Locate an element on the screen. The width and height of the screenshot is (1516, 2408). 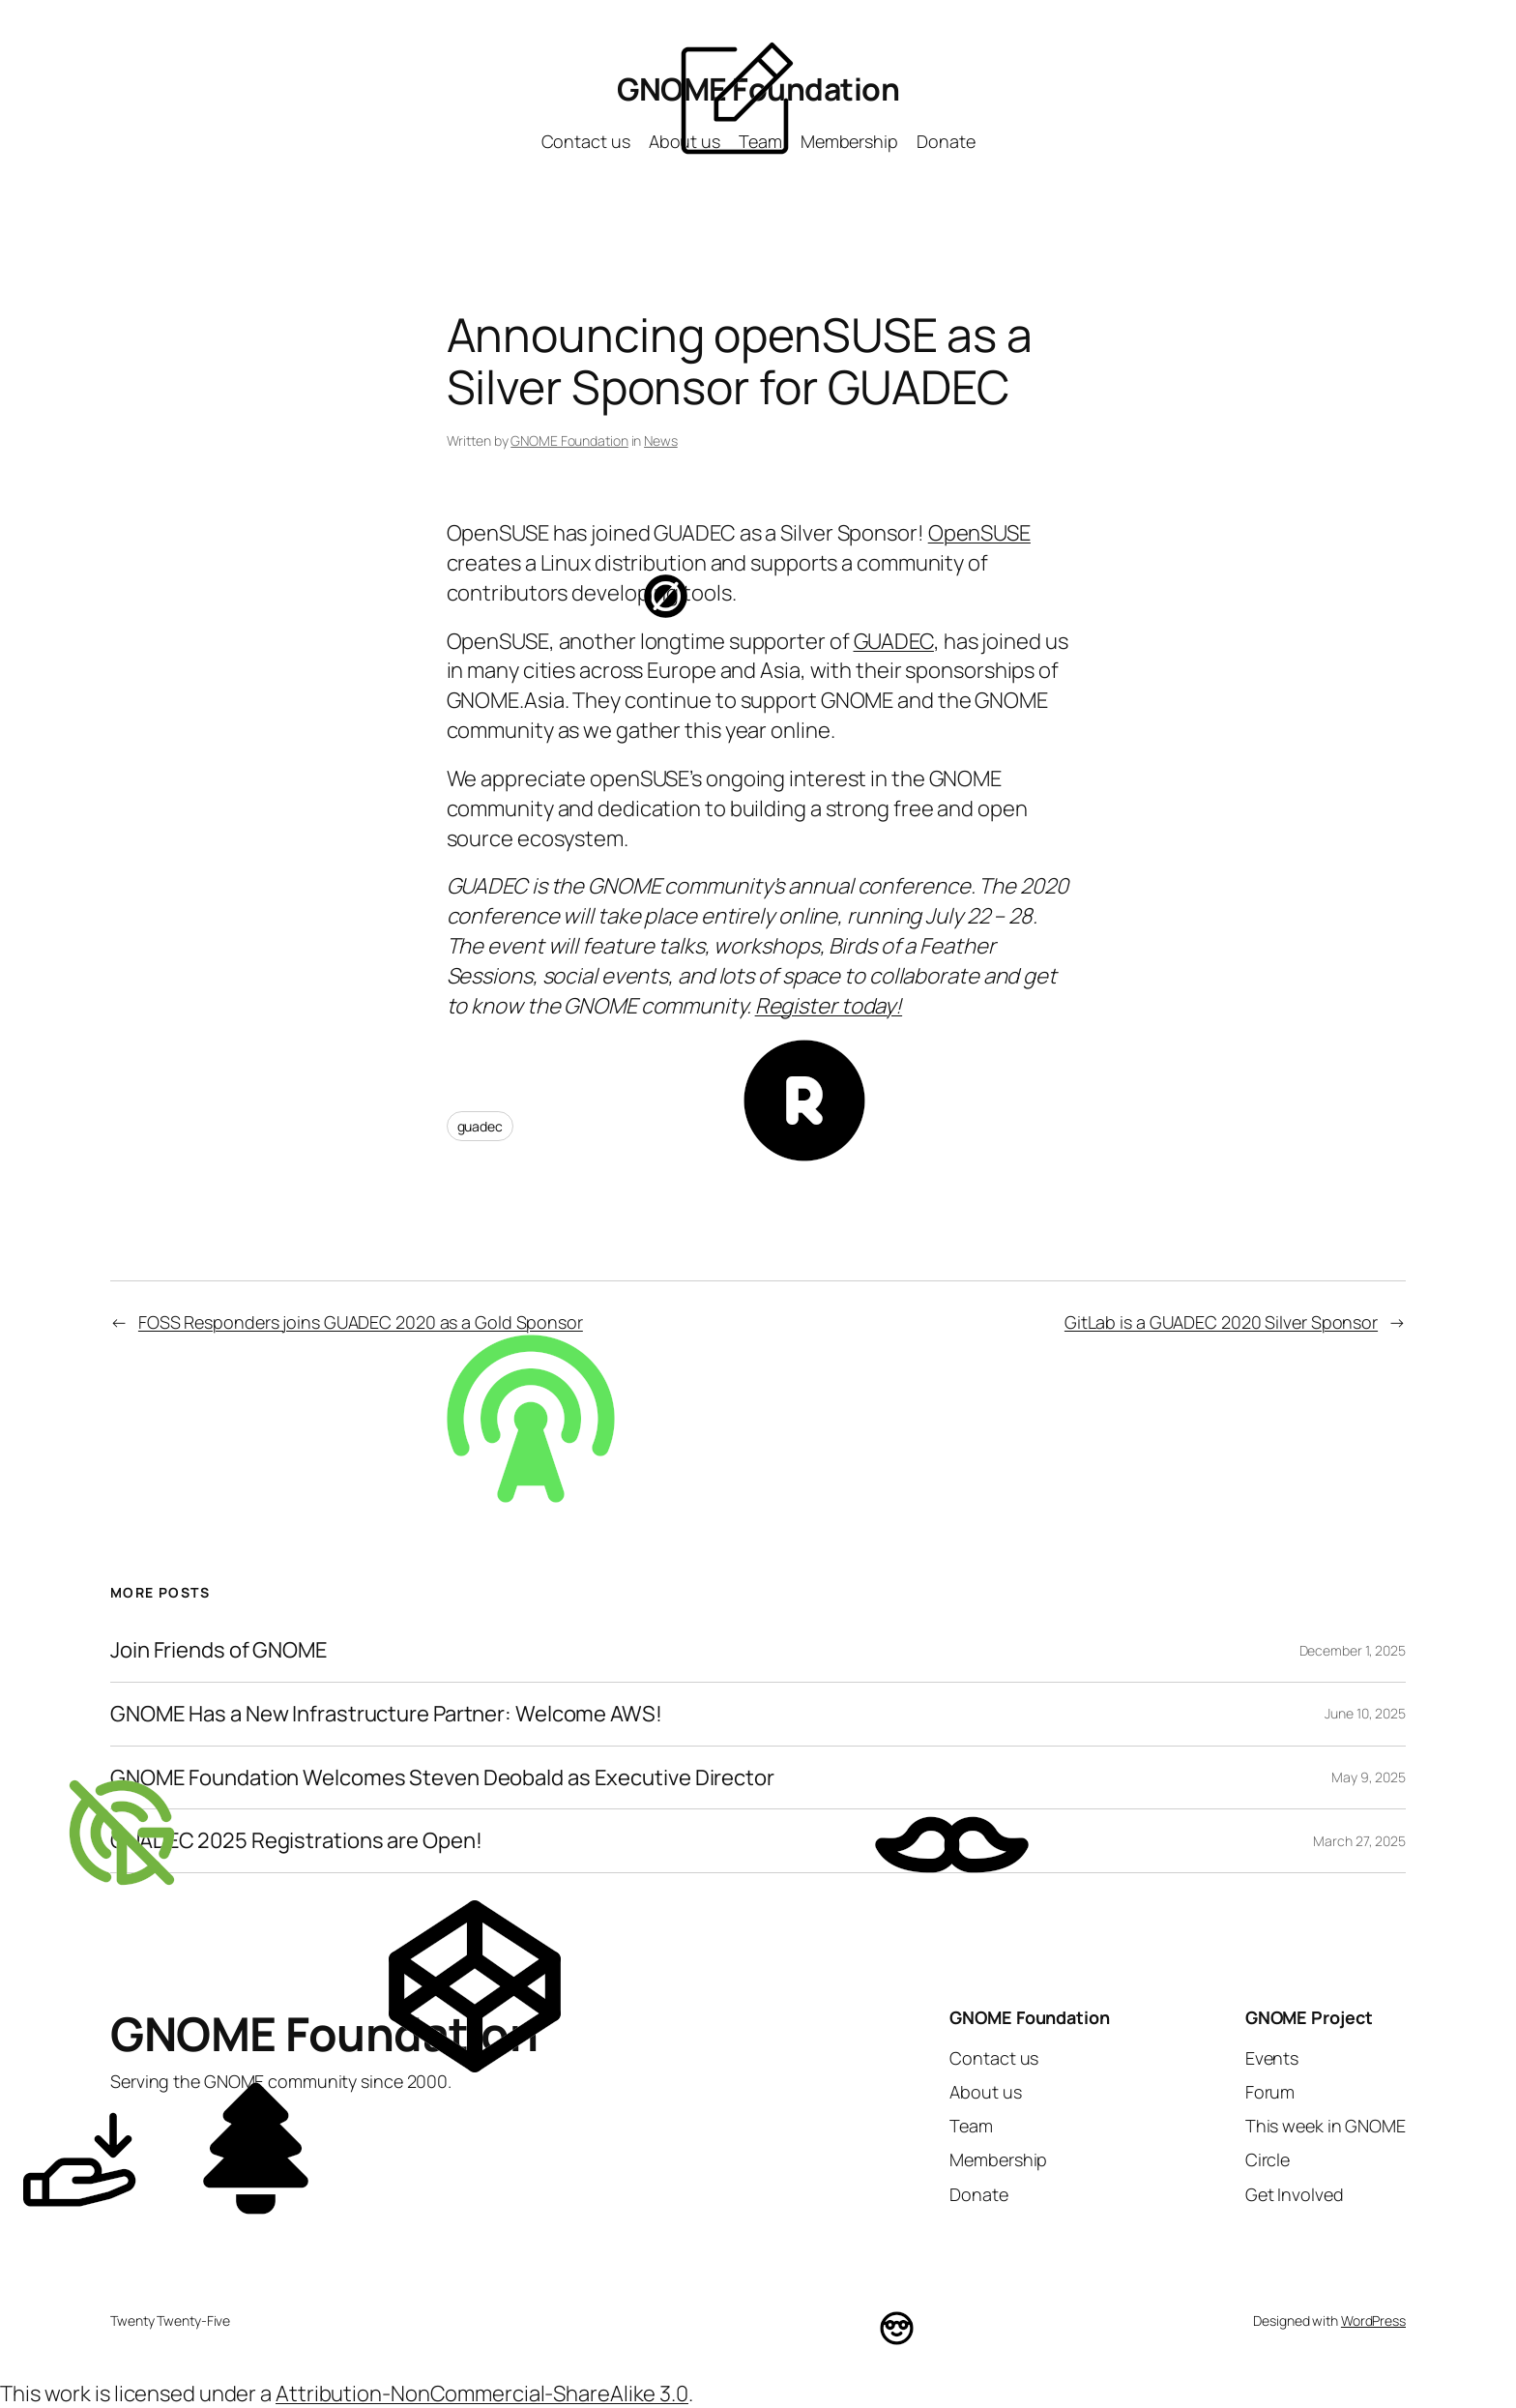
indicates holiday or christmas-themed content is located at coordinates (255, 2148).